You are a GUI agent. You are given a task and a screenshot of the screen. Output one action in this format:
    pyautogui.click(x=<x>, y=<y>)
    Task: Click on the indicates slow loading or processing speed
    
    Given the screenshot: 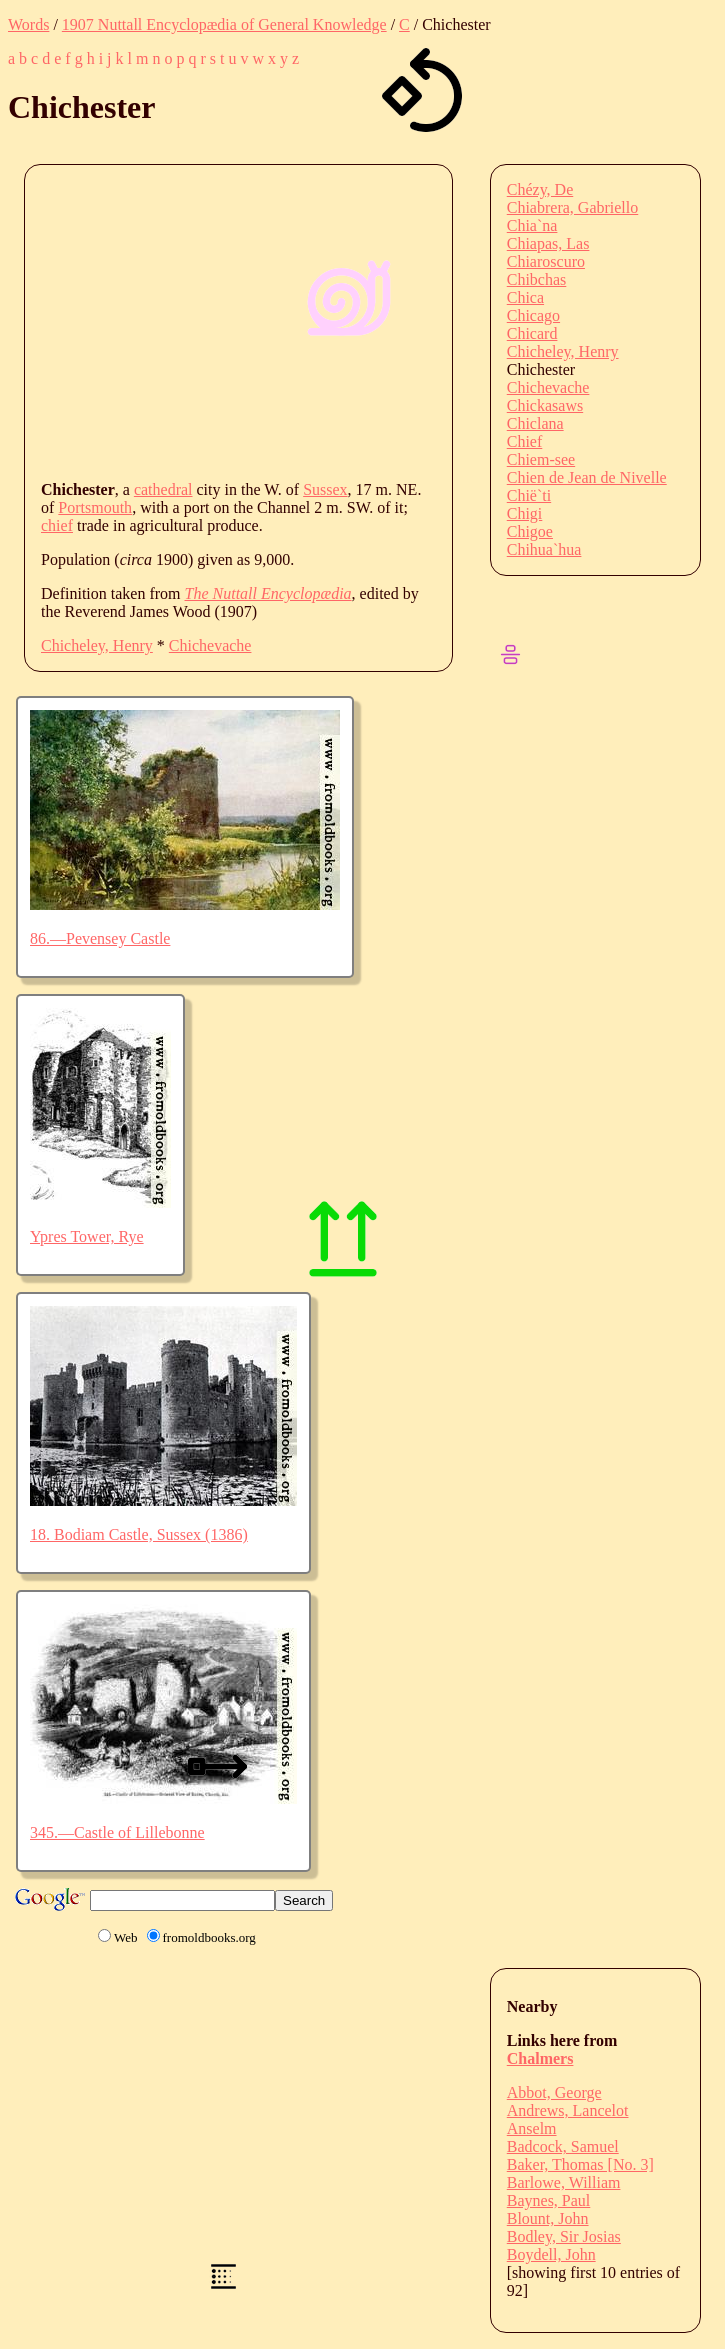 What is the action you would take?
    pyautogui.click(x=349, y=298)
    